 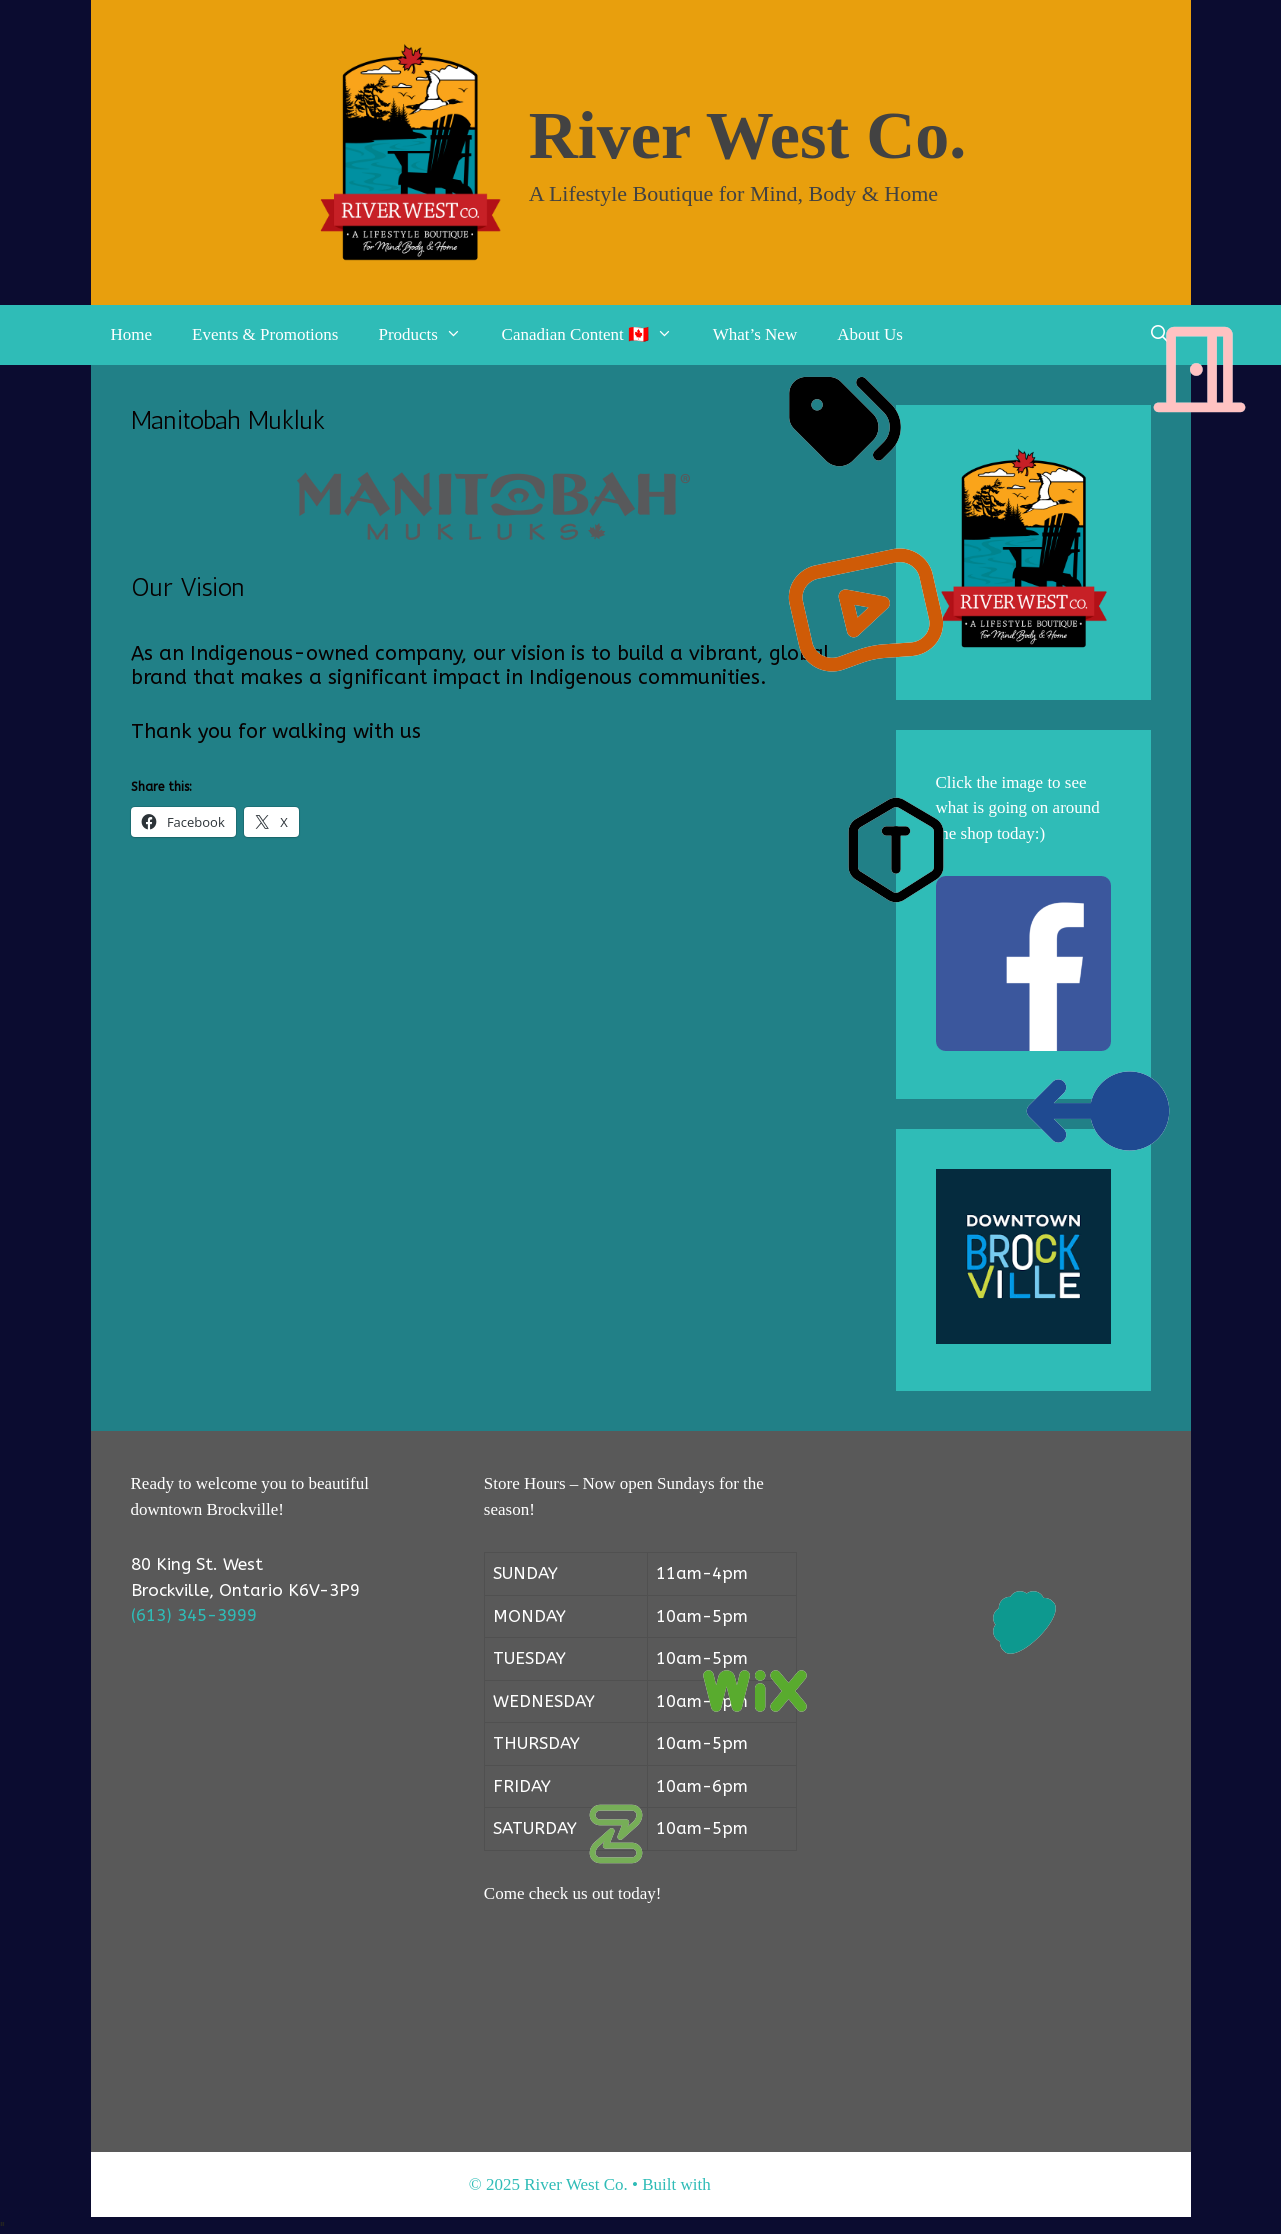 I want to click on browse asian cuisine or dumpling restaurants, so click(x=1024, y=1622).